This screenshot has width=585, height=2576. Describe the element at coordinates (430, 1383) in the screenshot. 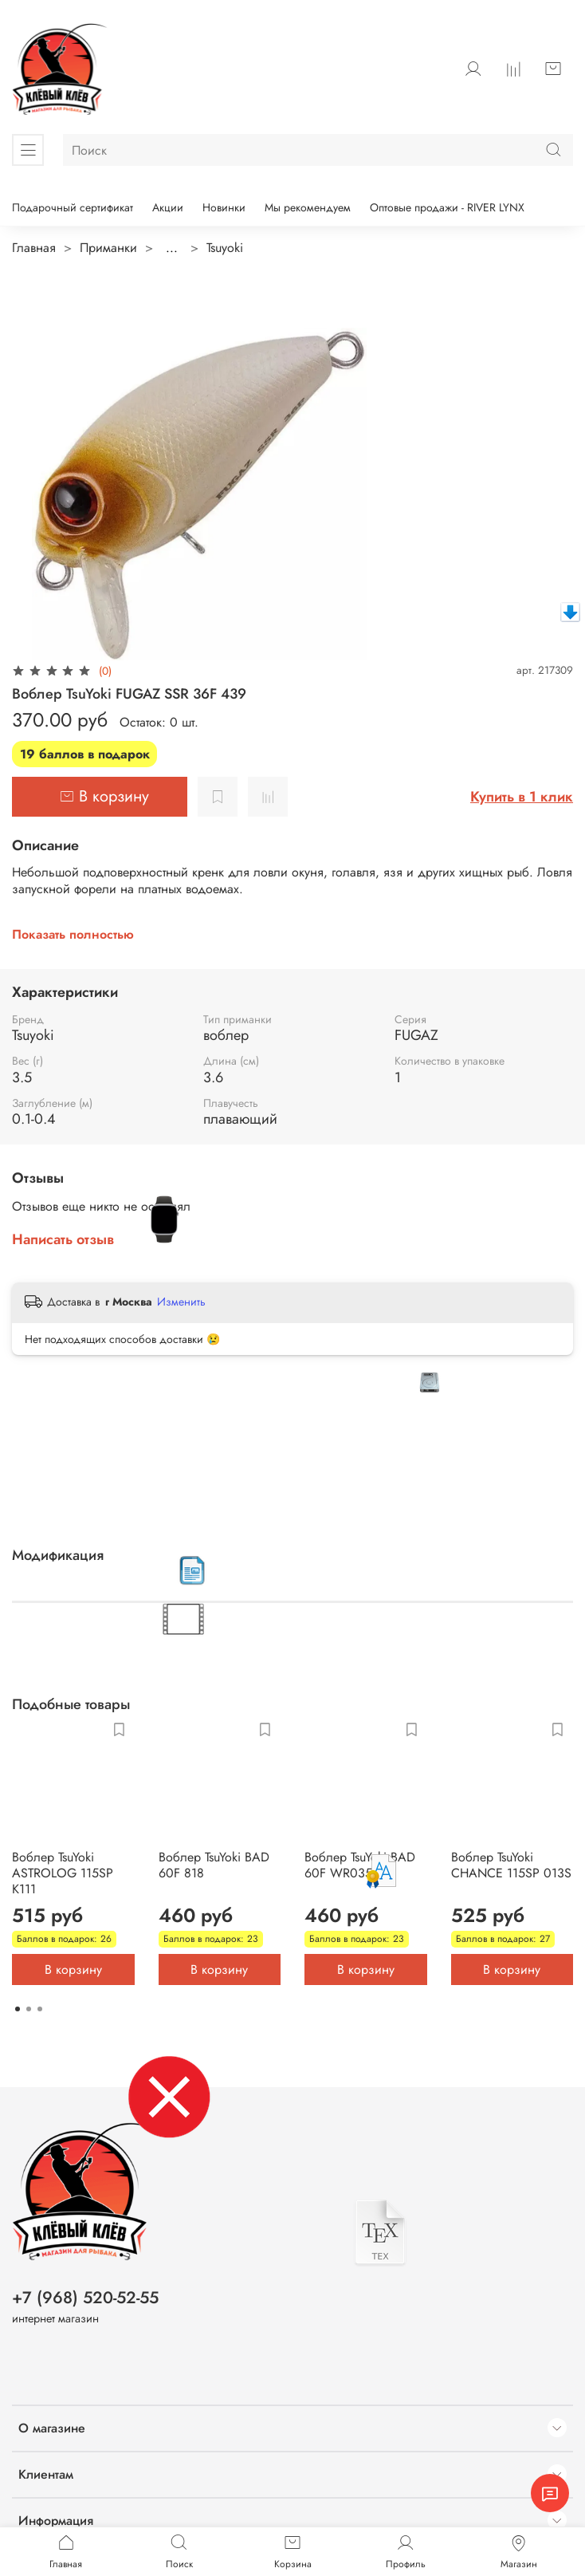

I see `indicates an internal storage drive` at that location.